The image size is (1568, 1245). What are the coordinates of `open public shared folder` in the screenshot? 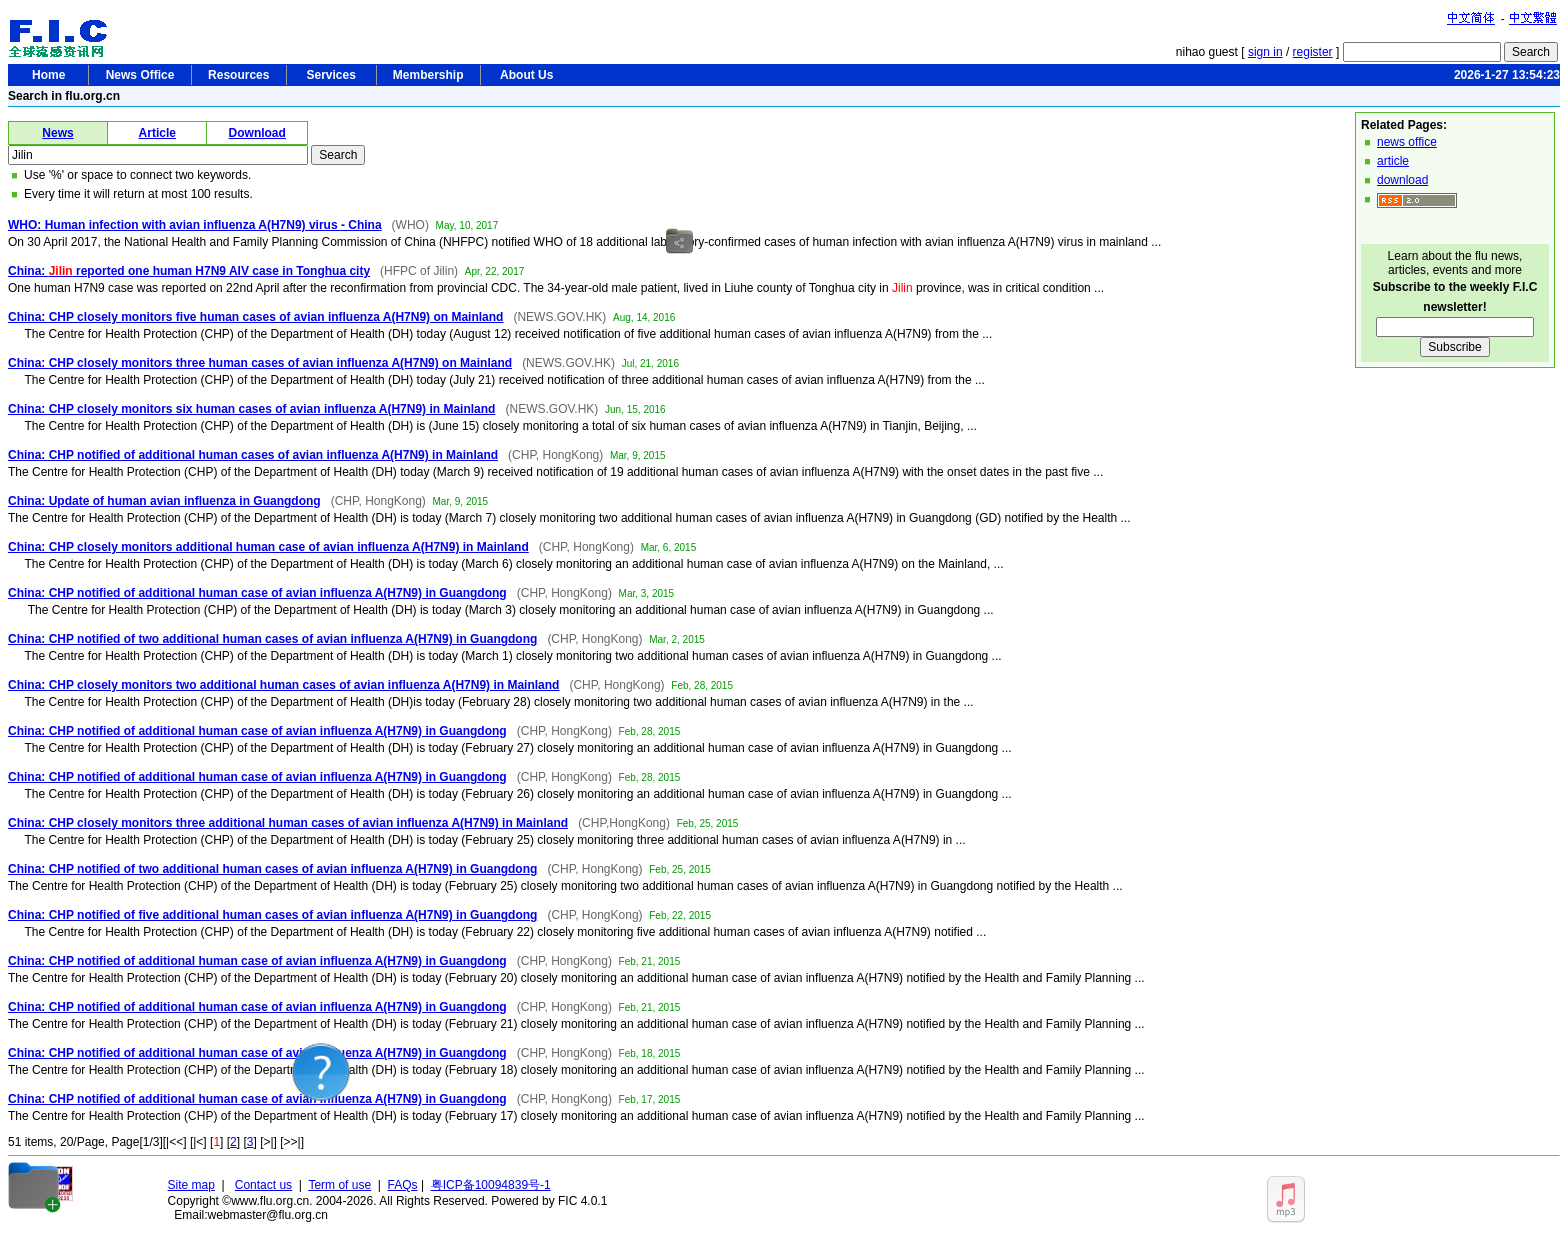 It's located at (679, 240).